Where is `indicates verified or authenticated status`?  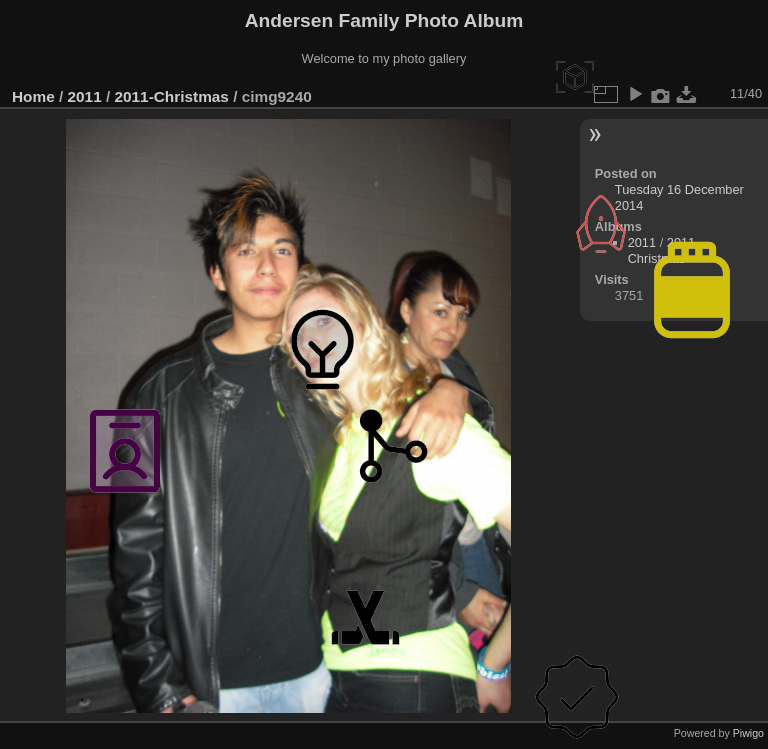
indicates verified or authenticated status is located at coordinates (577, 697).